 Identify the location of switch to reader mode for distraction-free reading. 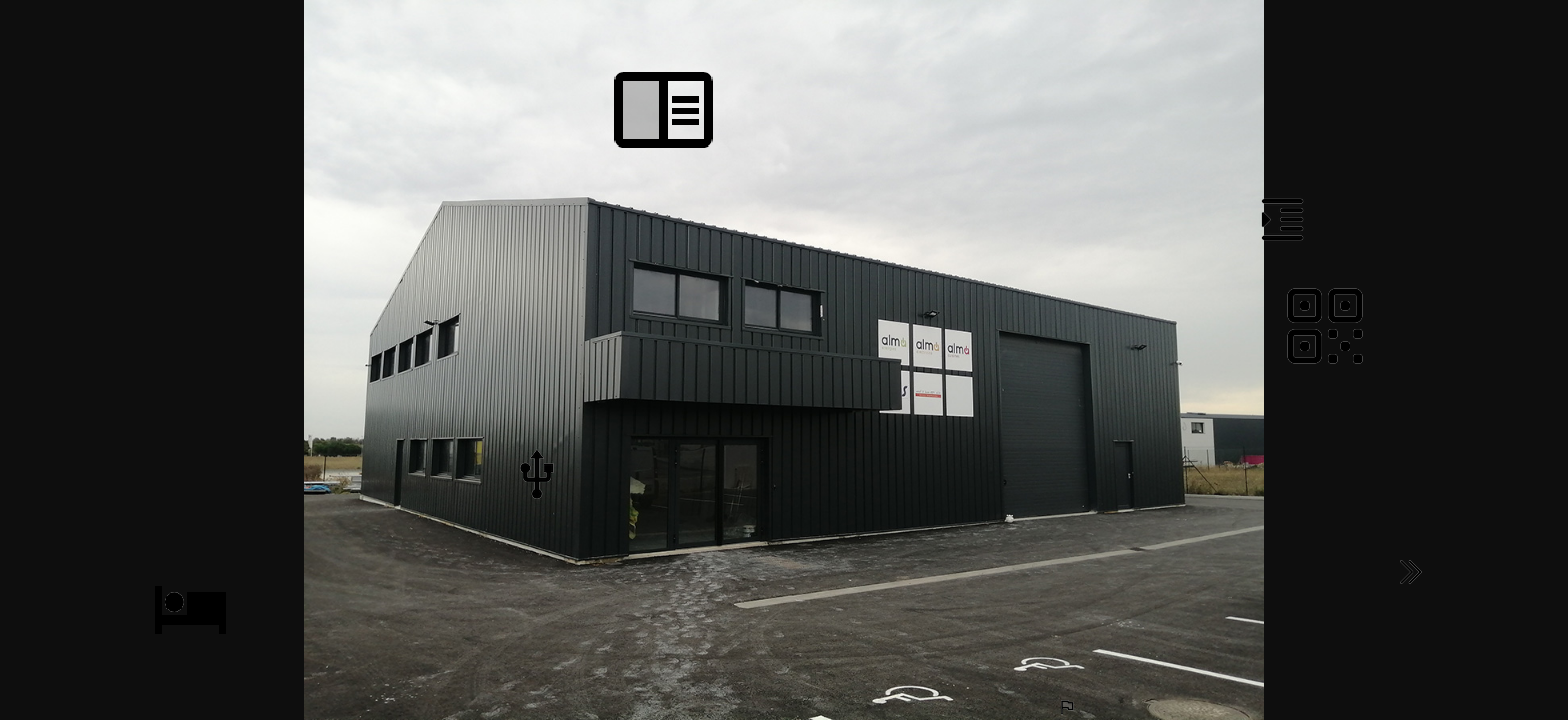
(663, 107).